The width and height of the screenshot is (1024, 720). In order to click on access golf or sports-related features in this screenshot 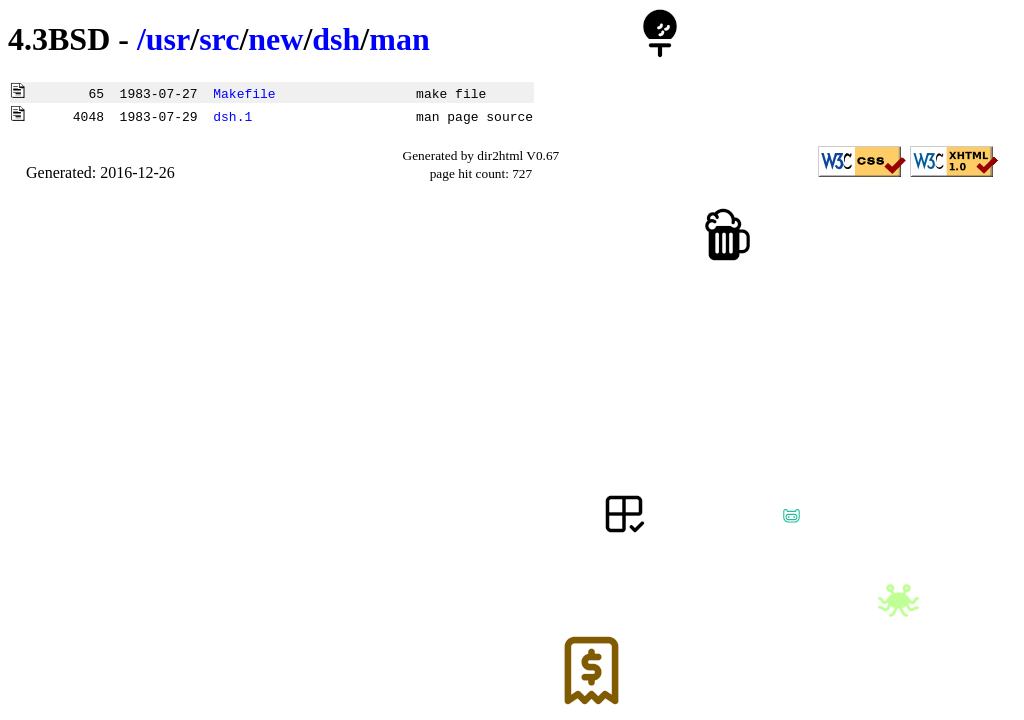, I will do `click(660, 32)`.